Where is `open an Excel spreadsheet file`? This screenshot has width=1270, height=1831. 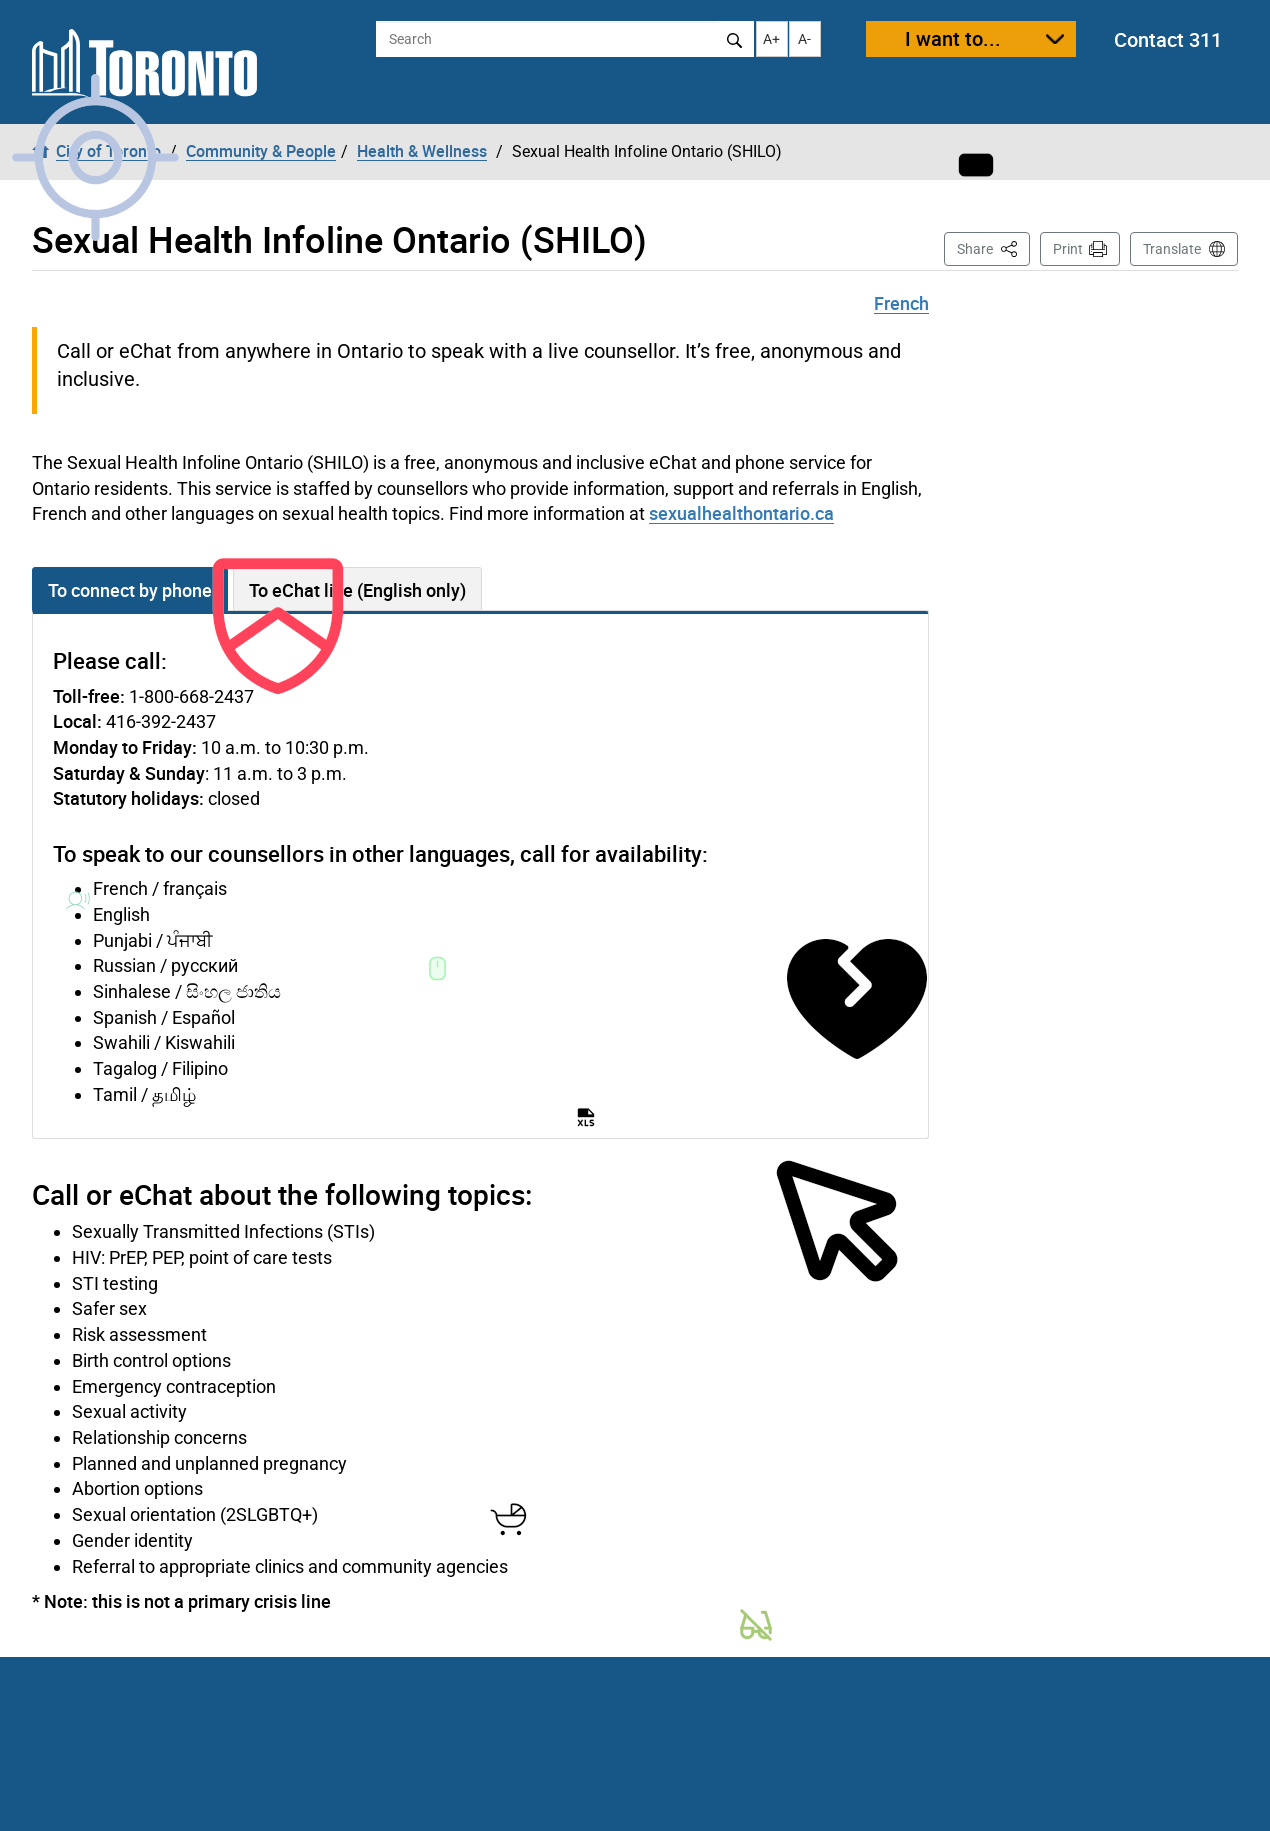
open an Excel spreadsheet file is located at coordinates (586, 1118).